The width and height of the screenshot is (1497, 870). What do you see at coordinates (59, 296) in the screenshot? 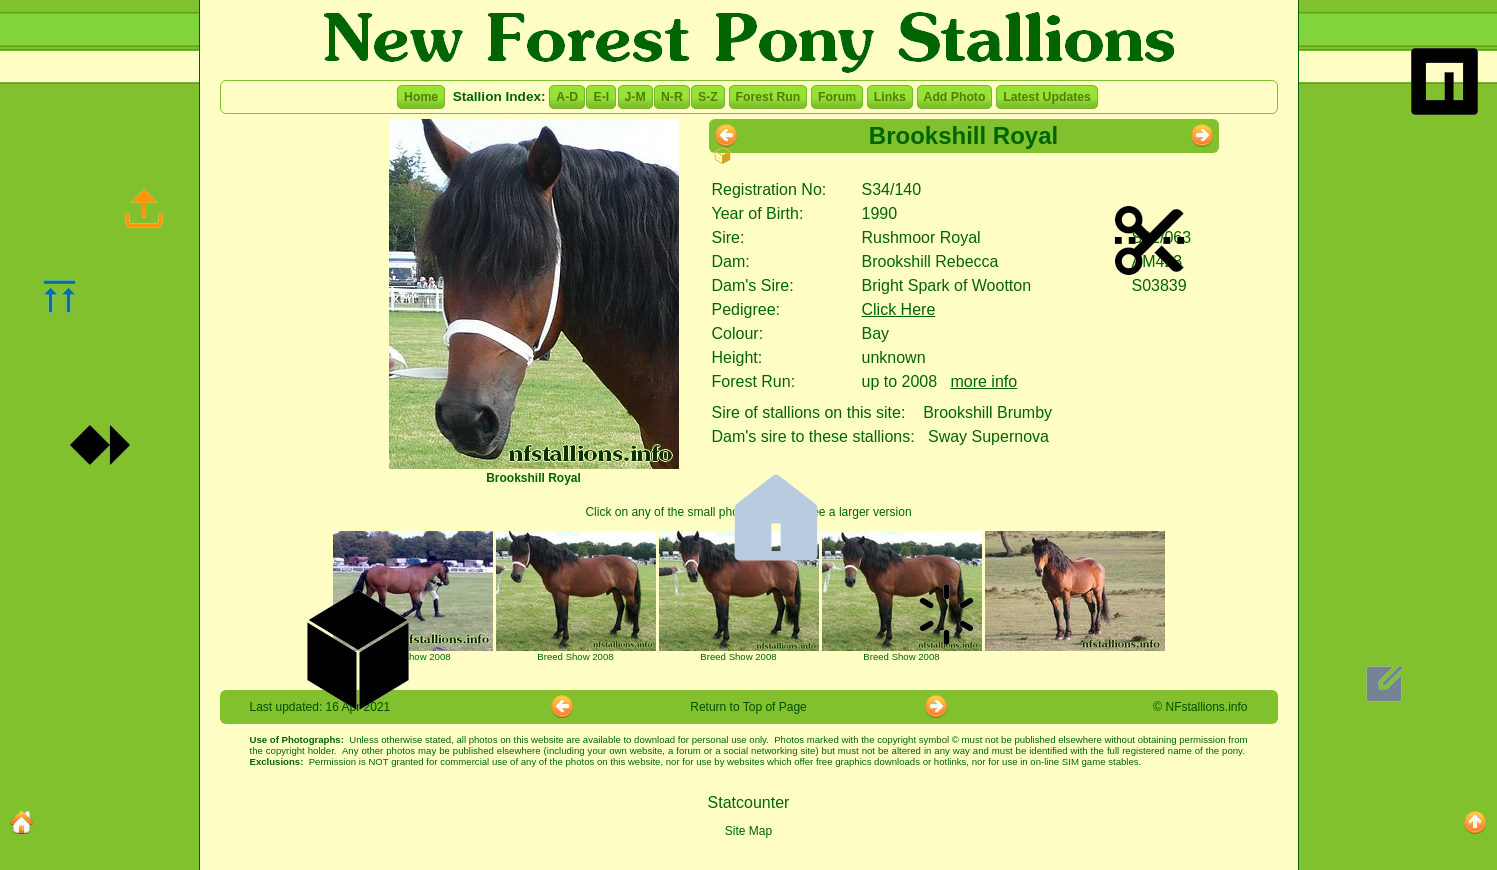
I see `align selected content to the top edge` at bounding box center [59, 296].